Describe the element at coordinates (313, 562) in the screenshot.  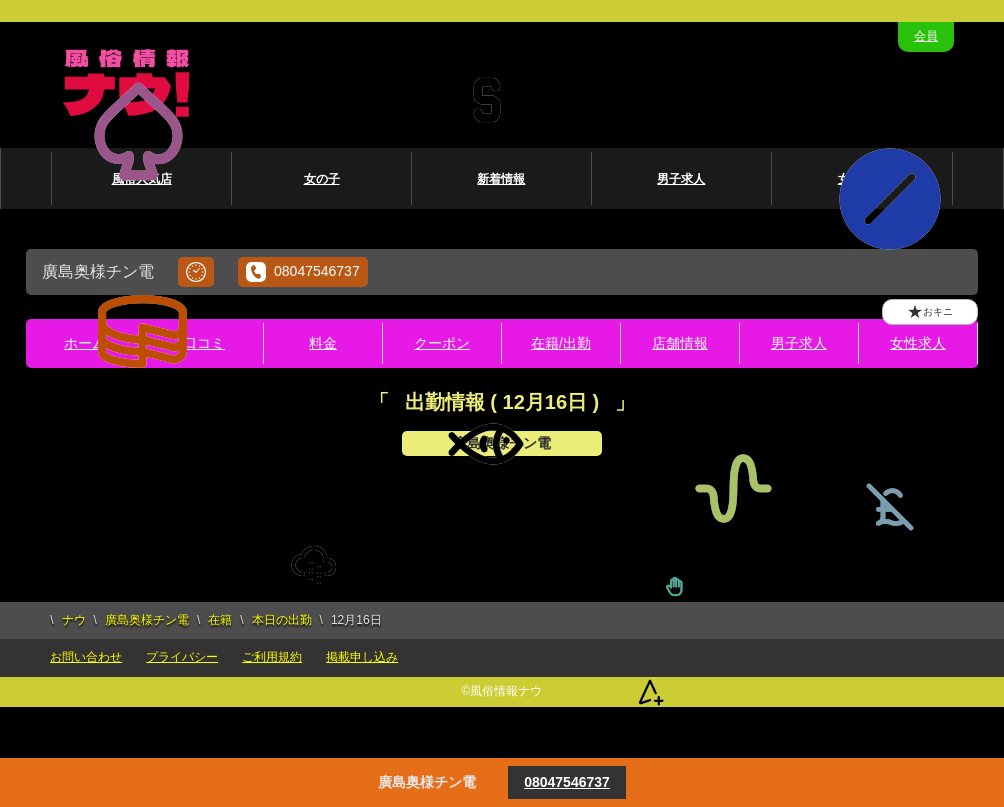
I see `indicates rainy weather conditions` at that location.